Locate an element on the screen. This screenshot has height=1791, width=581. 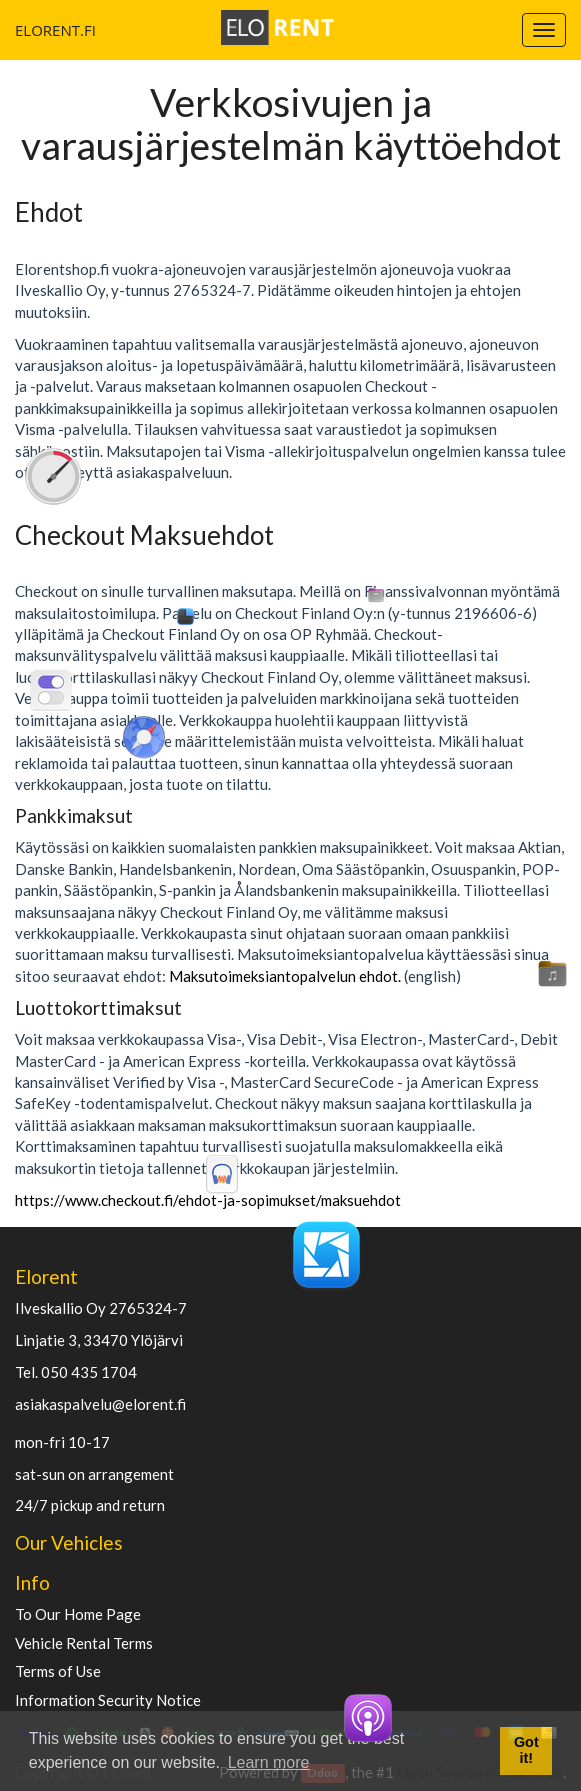
open sysprof system profiler application is located at coordinates (53, 476).